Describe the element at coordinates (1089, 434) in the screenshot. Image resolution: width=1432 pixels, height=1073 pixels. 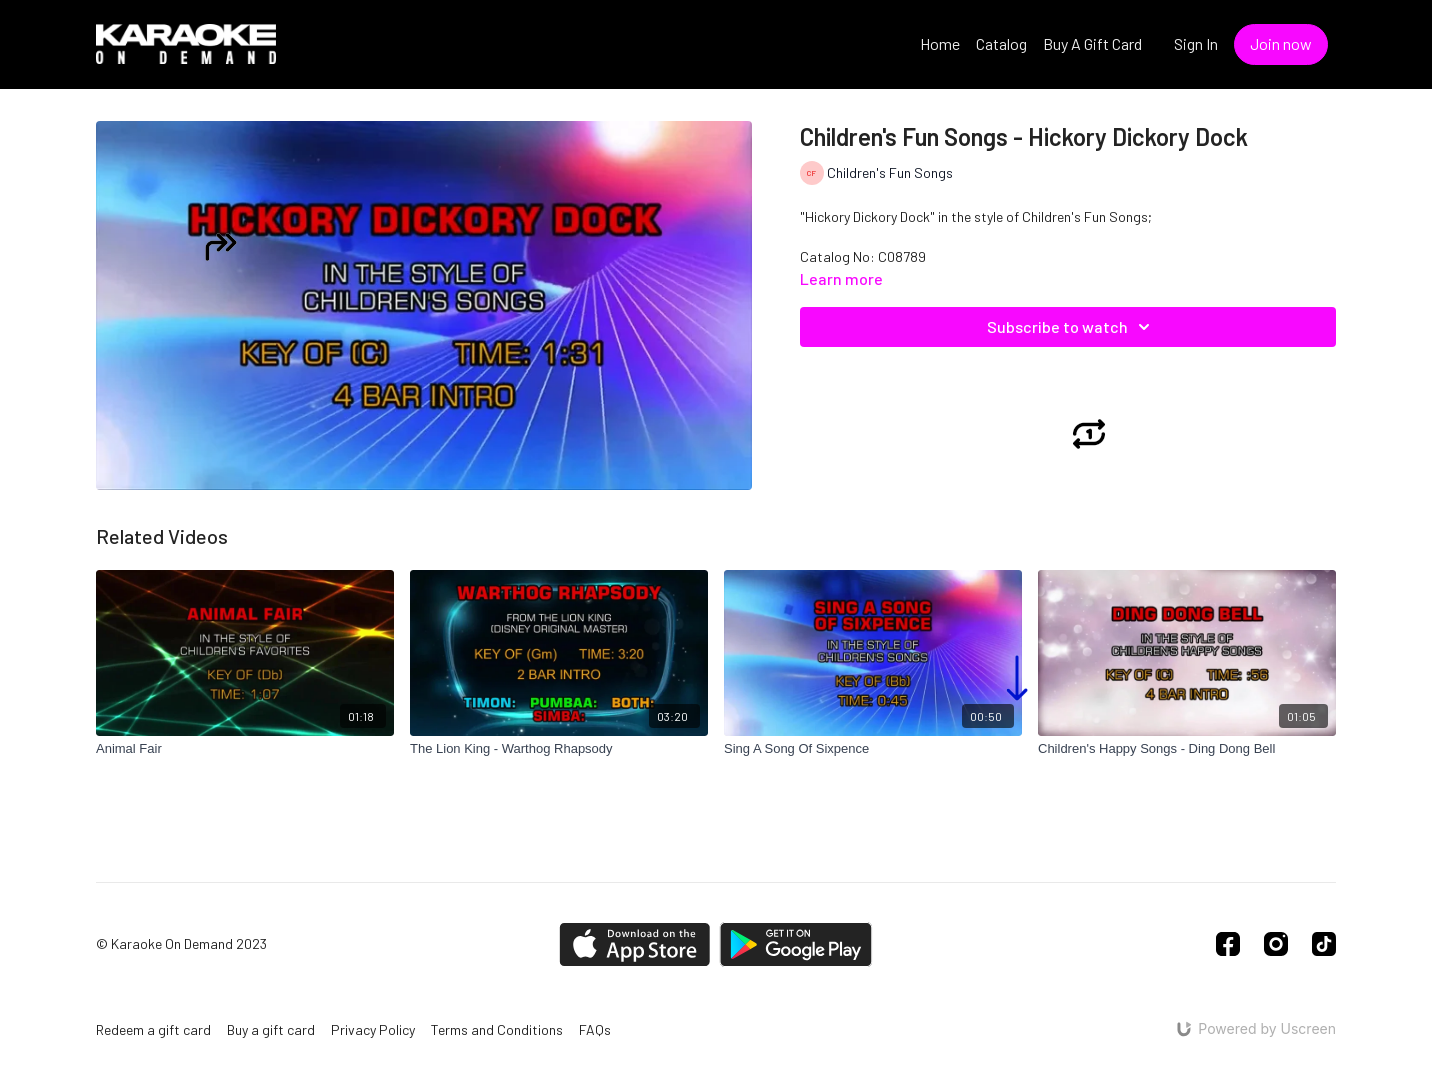
I see `repeat current track once` at that location.